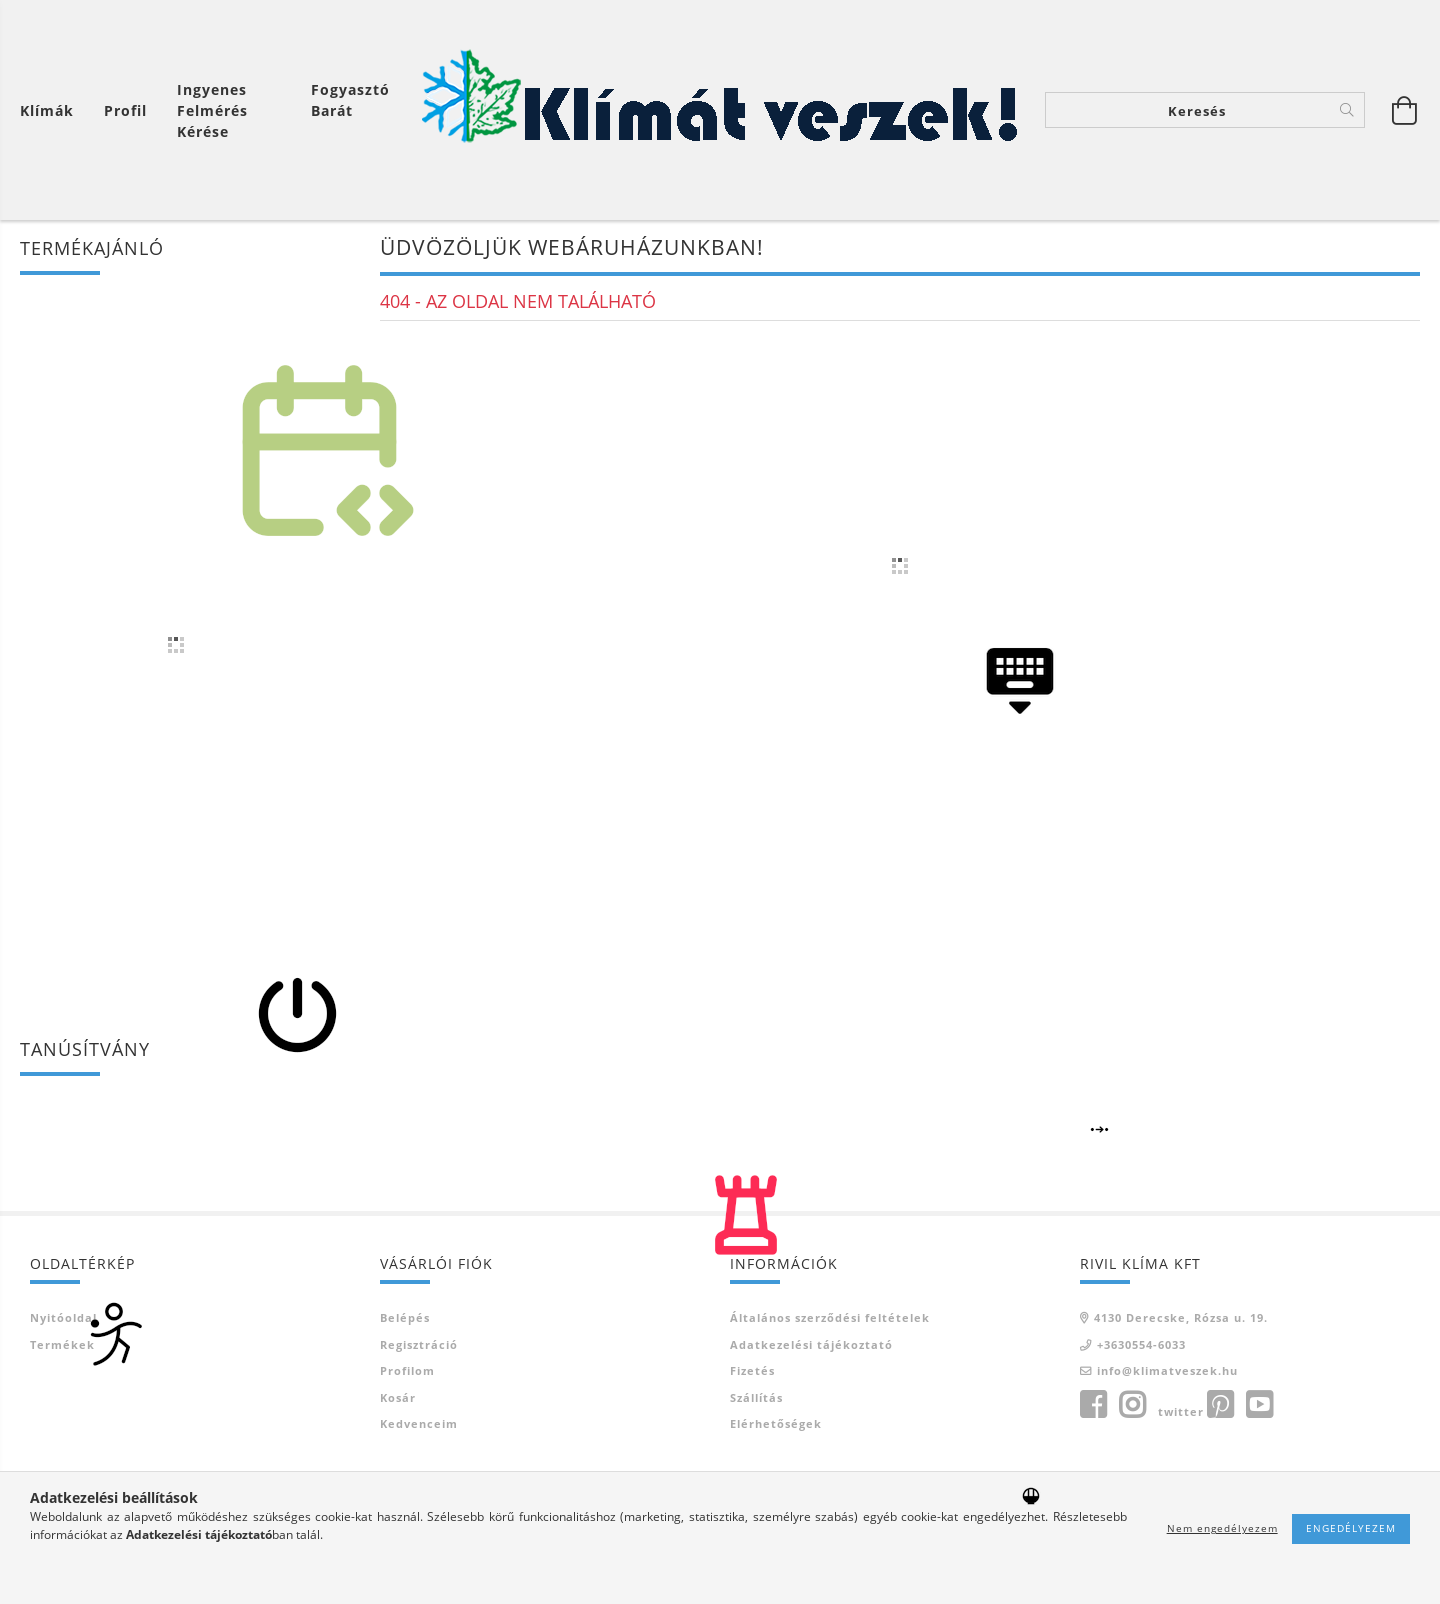 This screenshot has height=1604, width=1440. Describe the element at coordinates (1020, 678) in the screenshot. I see `hide the on-screen keyboard` at that location.